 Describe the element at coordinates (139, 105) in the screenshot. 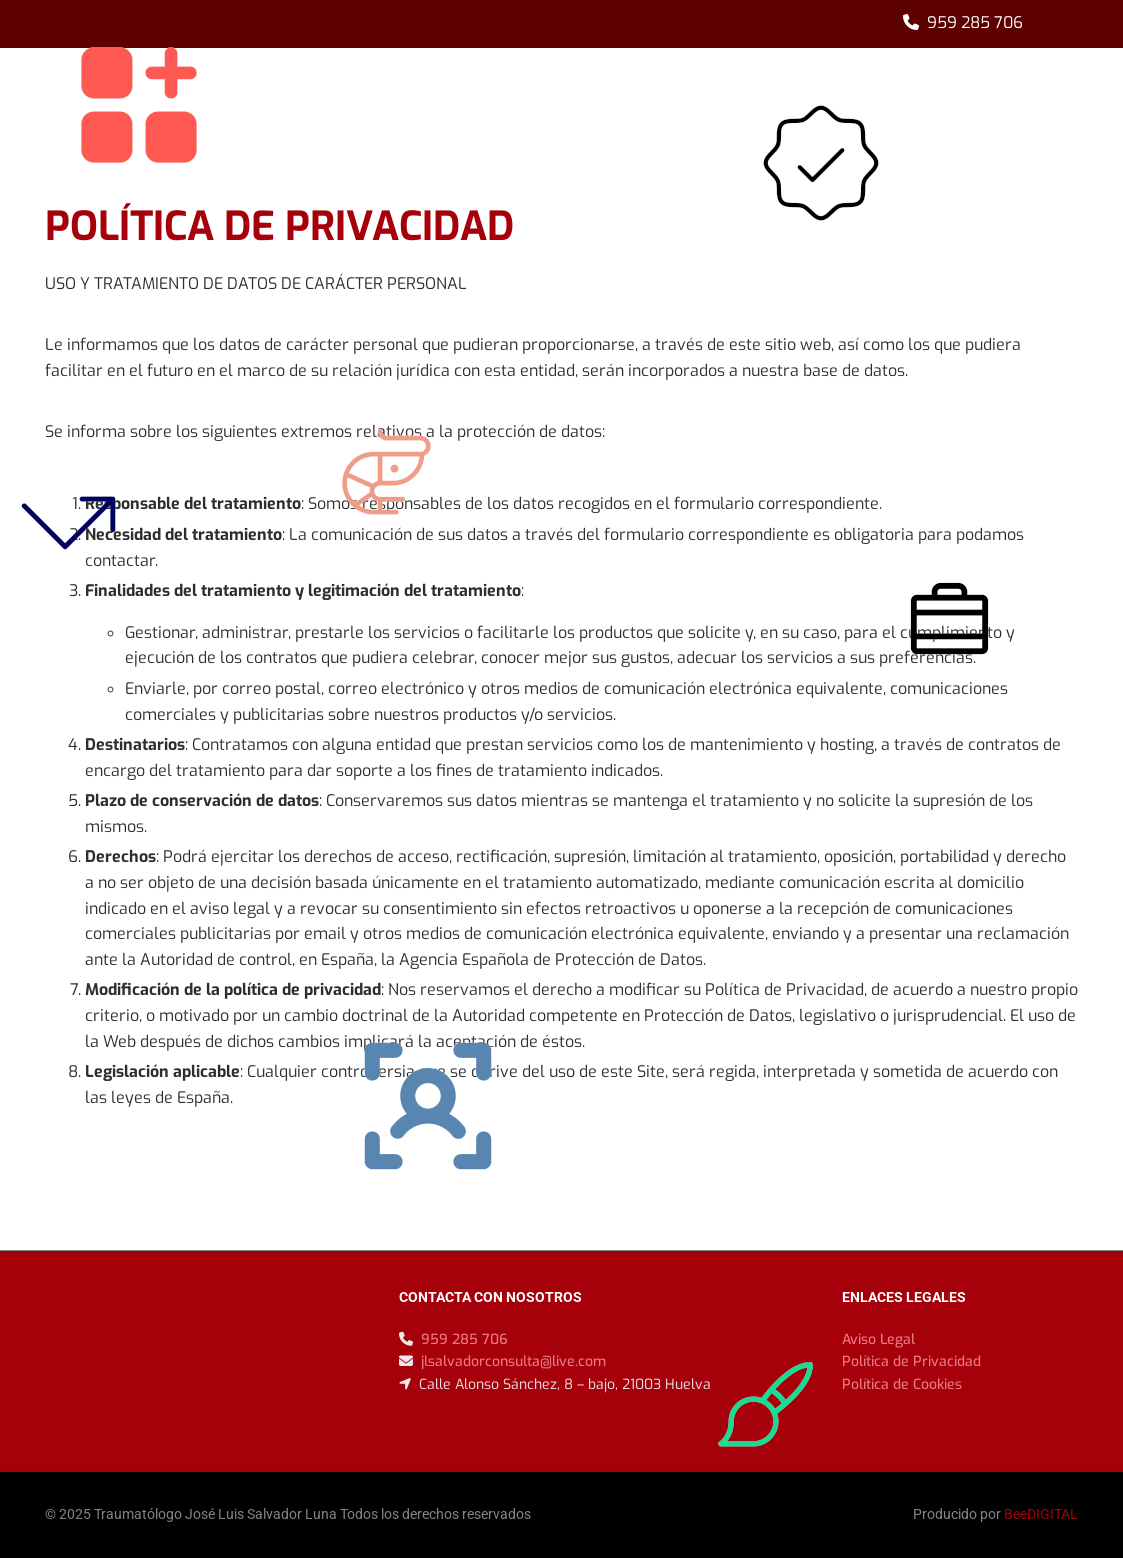

I see `access app drawer or menu` at that location.